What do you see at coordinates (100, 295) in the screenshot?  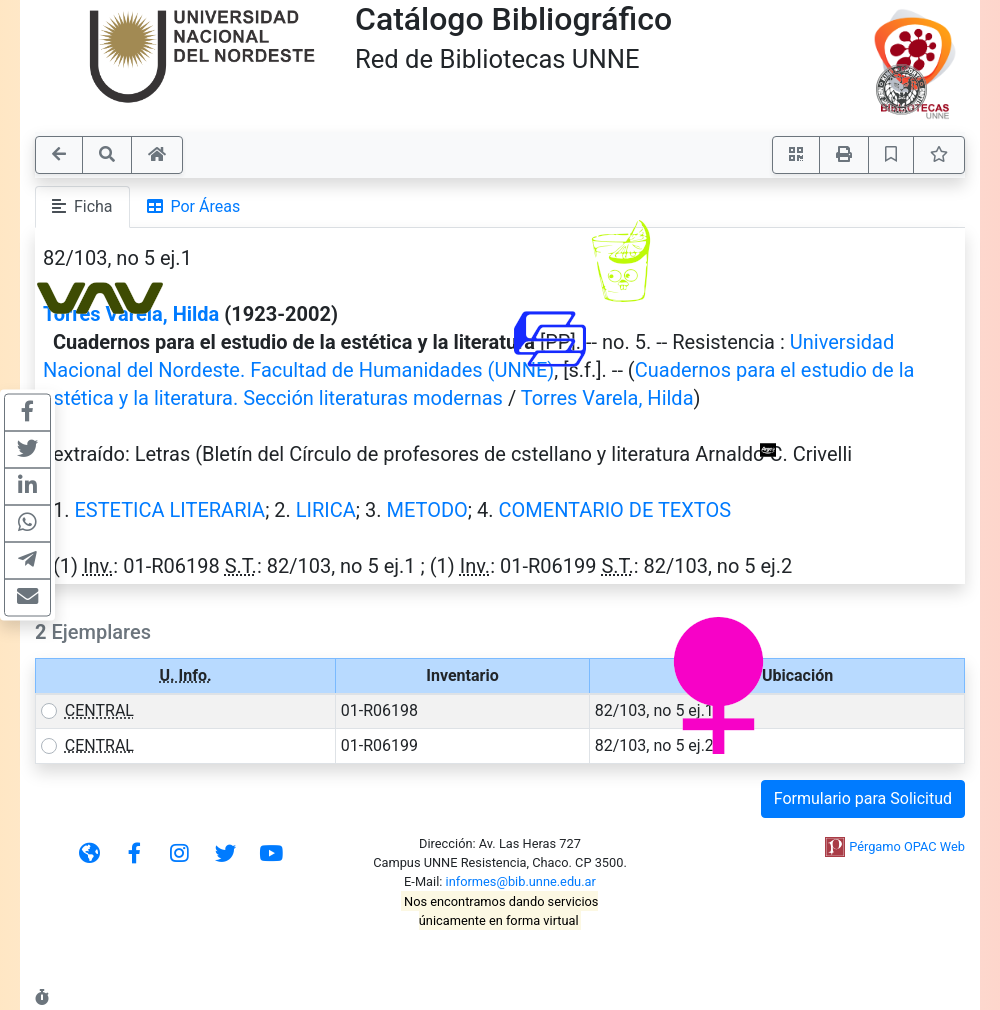 I see `vnv brand logo` at bounding box center [100, 295].